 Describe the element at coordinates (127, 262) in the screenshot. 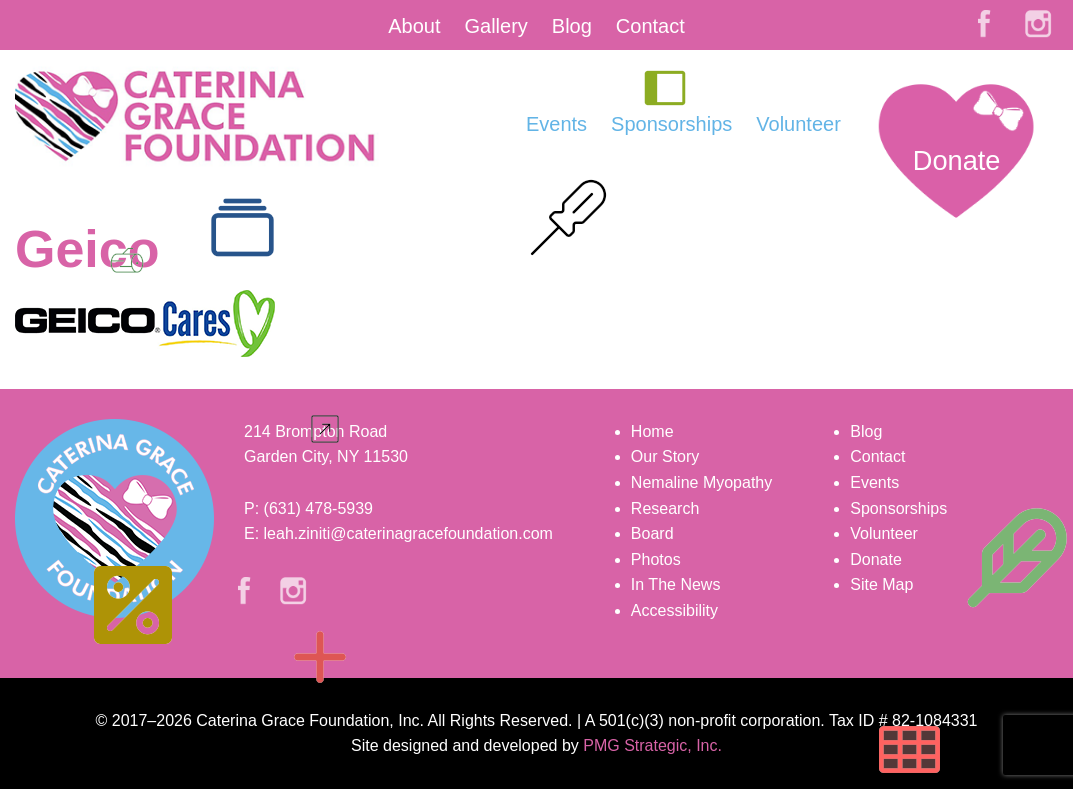

I see `view activity log or event history` at that location.